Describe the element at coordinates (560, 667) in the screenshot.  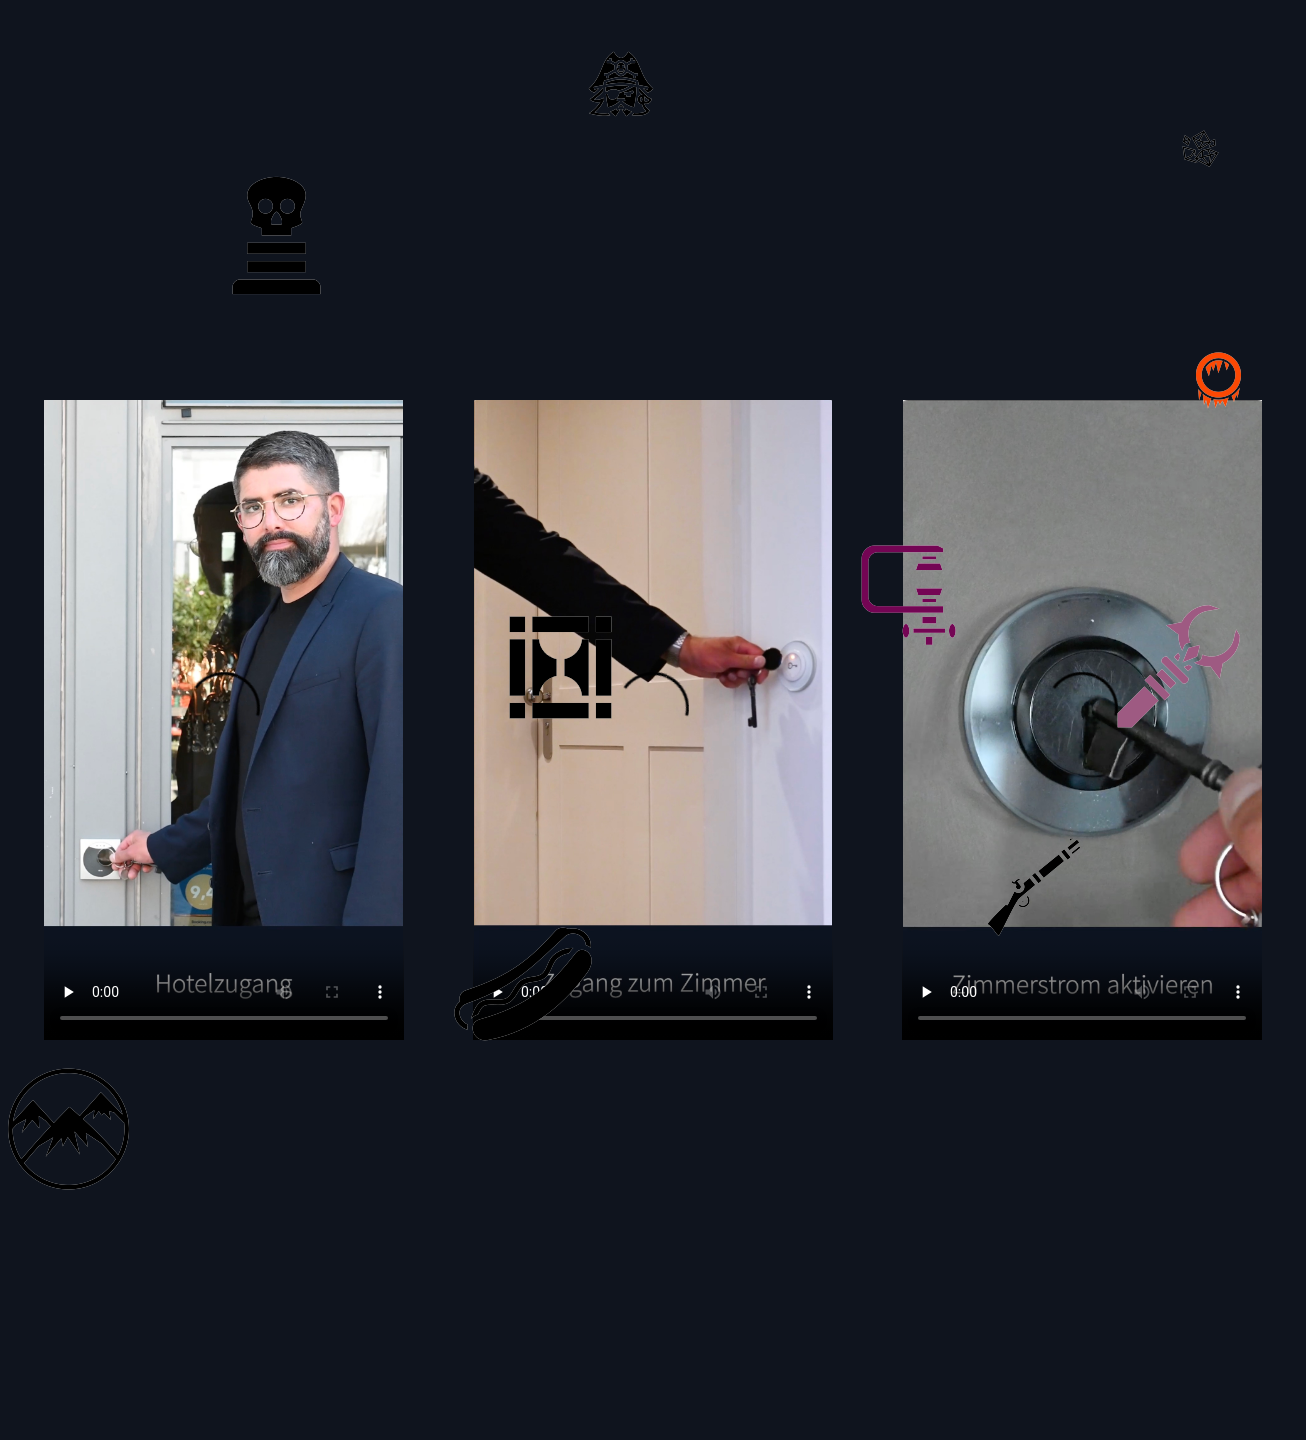
I see `loading or processing in progress` at that location.